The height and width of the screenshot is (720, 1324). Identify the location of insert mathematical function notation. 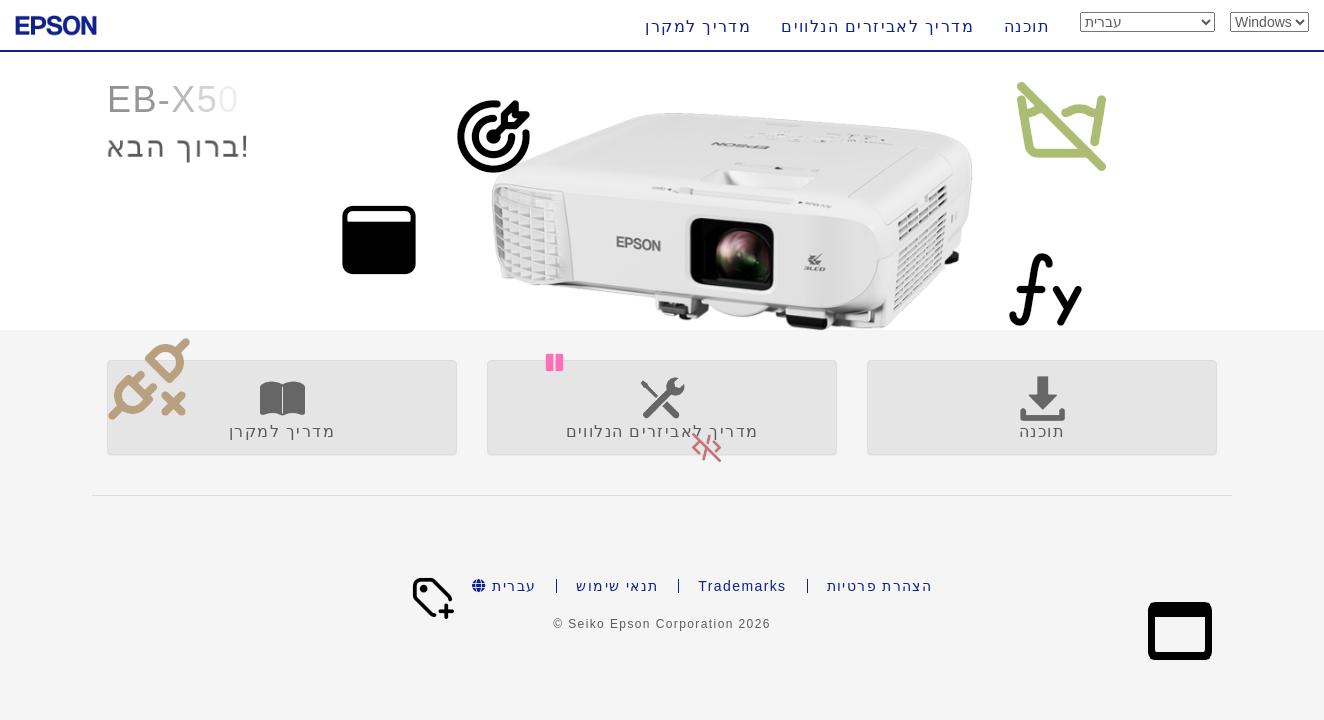
(1045, 289).